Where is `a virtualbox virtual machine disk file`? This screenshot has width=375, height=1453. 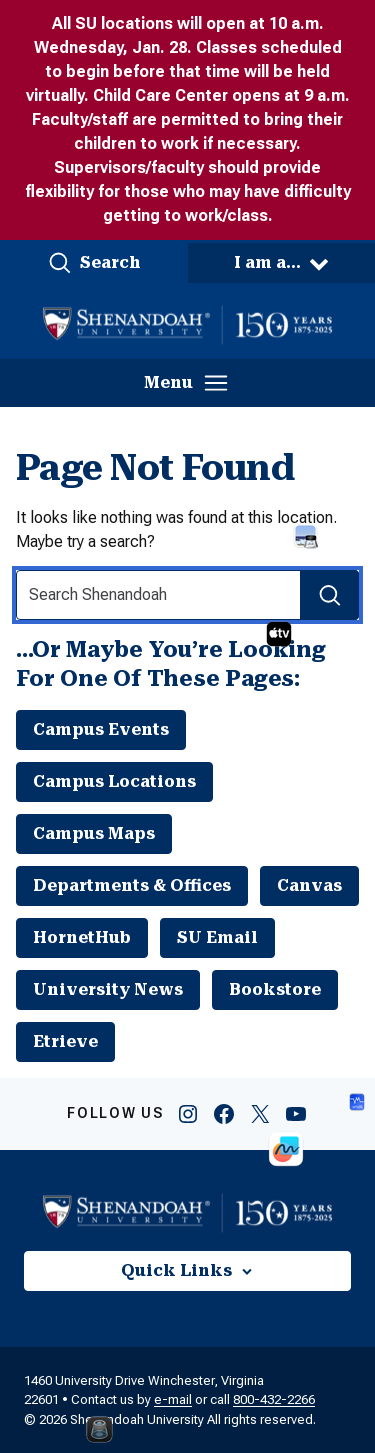 a virtualbox virtual machine disk file is located at coordinates (357, 1102).